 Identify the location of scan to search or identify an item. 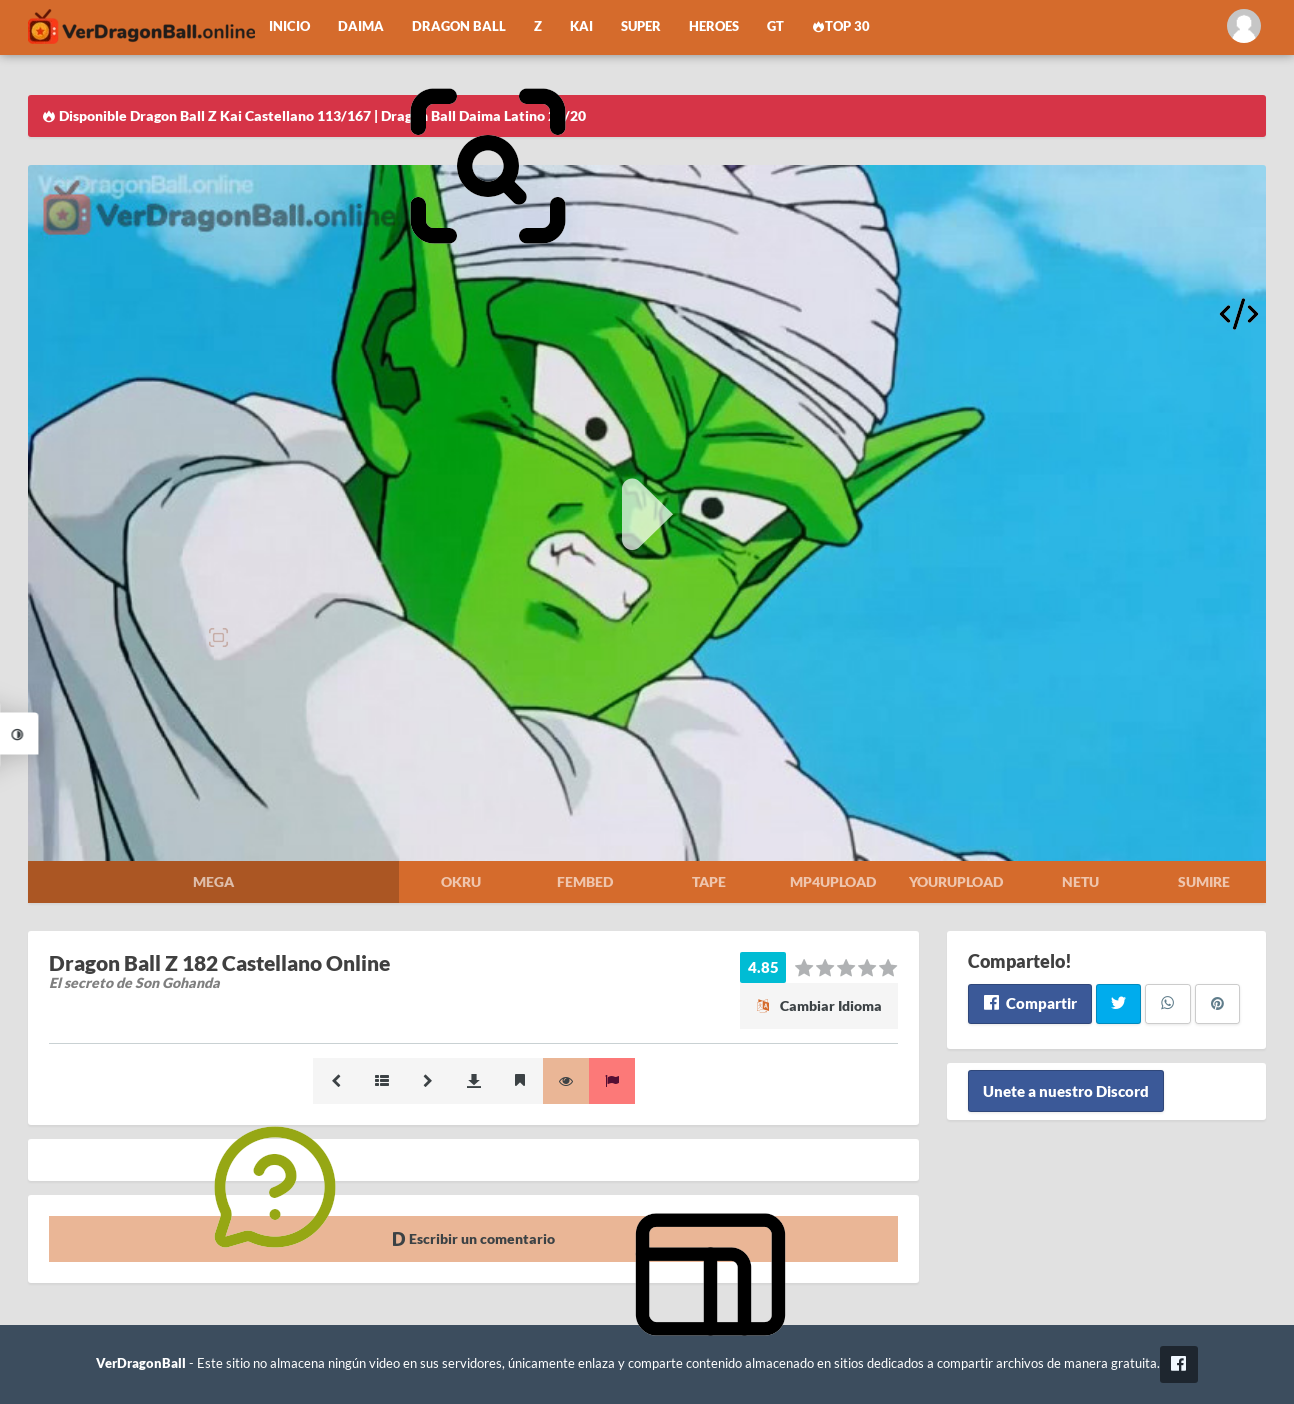
(488, 166).